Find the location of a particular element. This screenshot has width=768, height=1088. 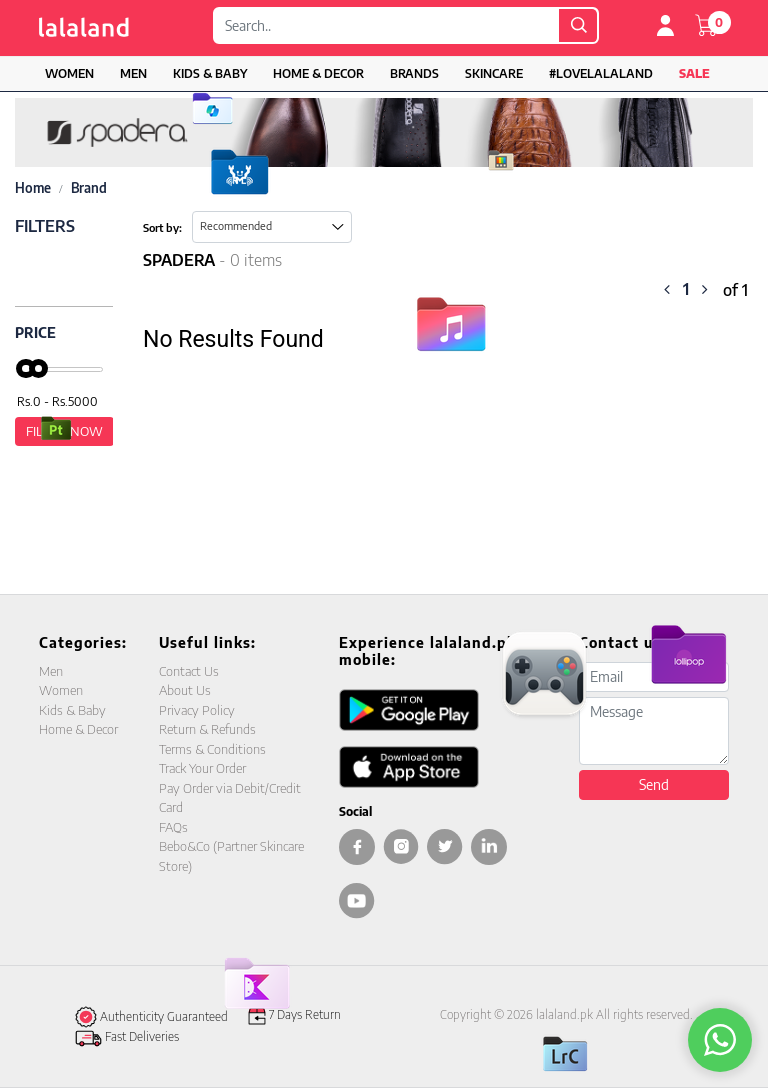

open folder containing Microsoft Copilot files is located at coordinates (212, 109).